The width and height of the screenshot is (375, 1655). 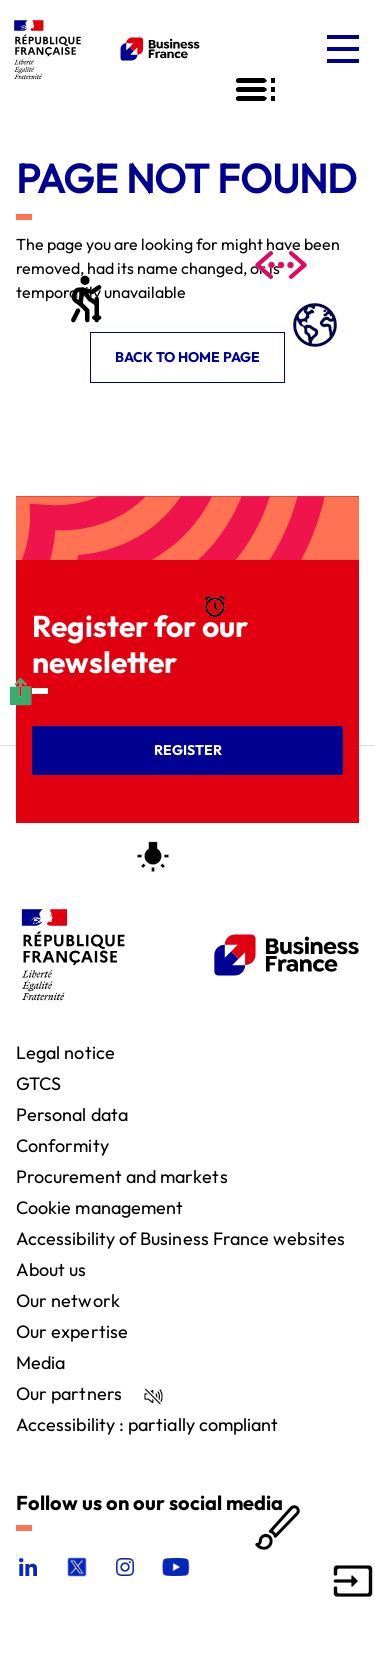 What do you see at coordinates (315, 325) in the screenshot?
I see `switch to global or worldwide view` at bounding box center [315, 325].